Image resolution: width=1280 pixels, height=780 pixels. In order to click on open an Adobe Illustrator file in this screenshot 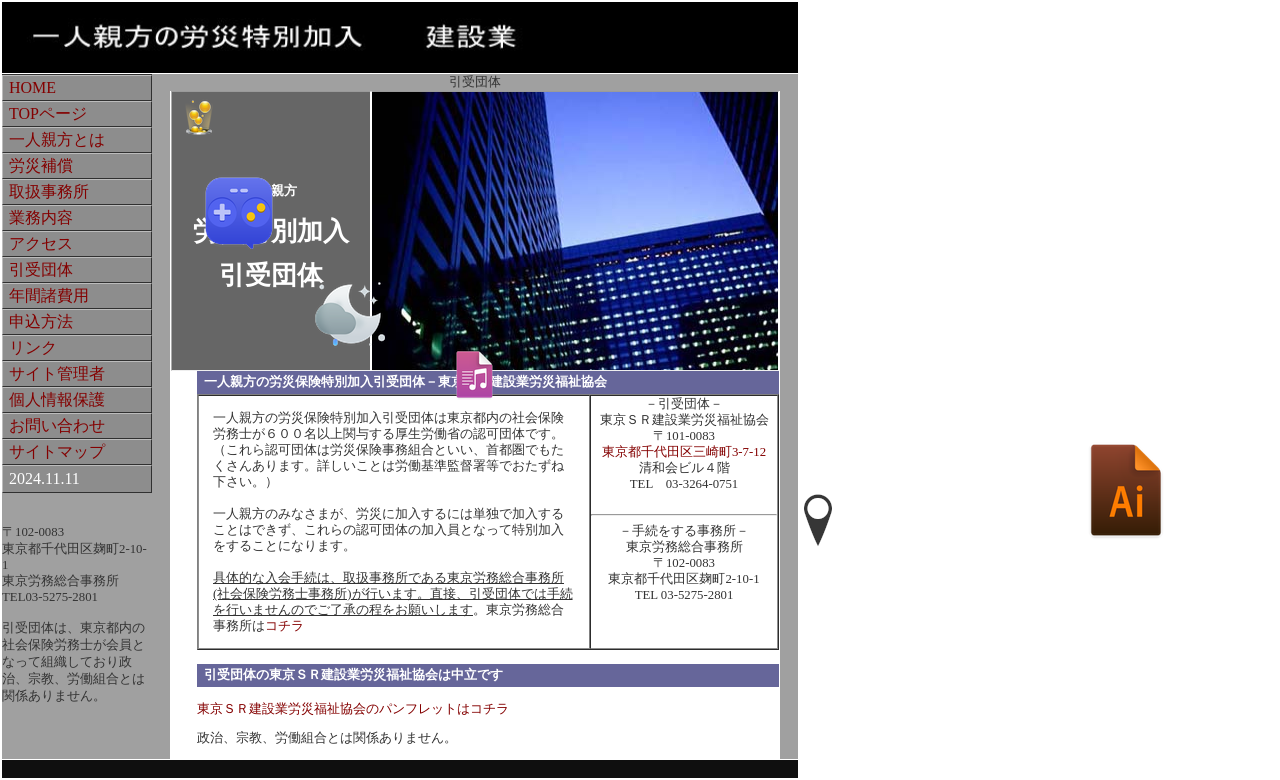, I will do `click(1126, 490)`.